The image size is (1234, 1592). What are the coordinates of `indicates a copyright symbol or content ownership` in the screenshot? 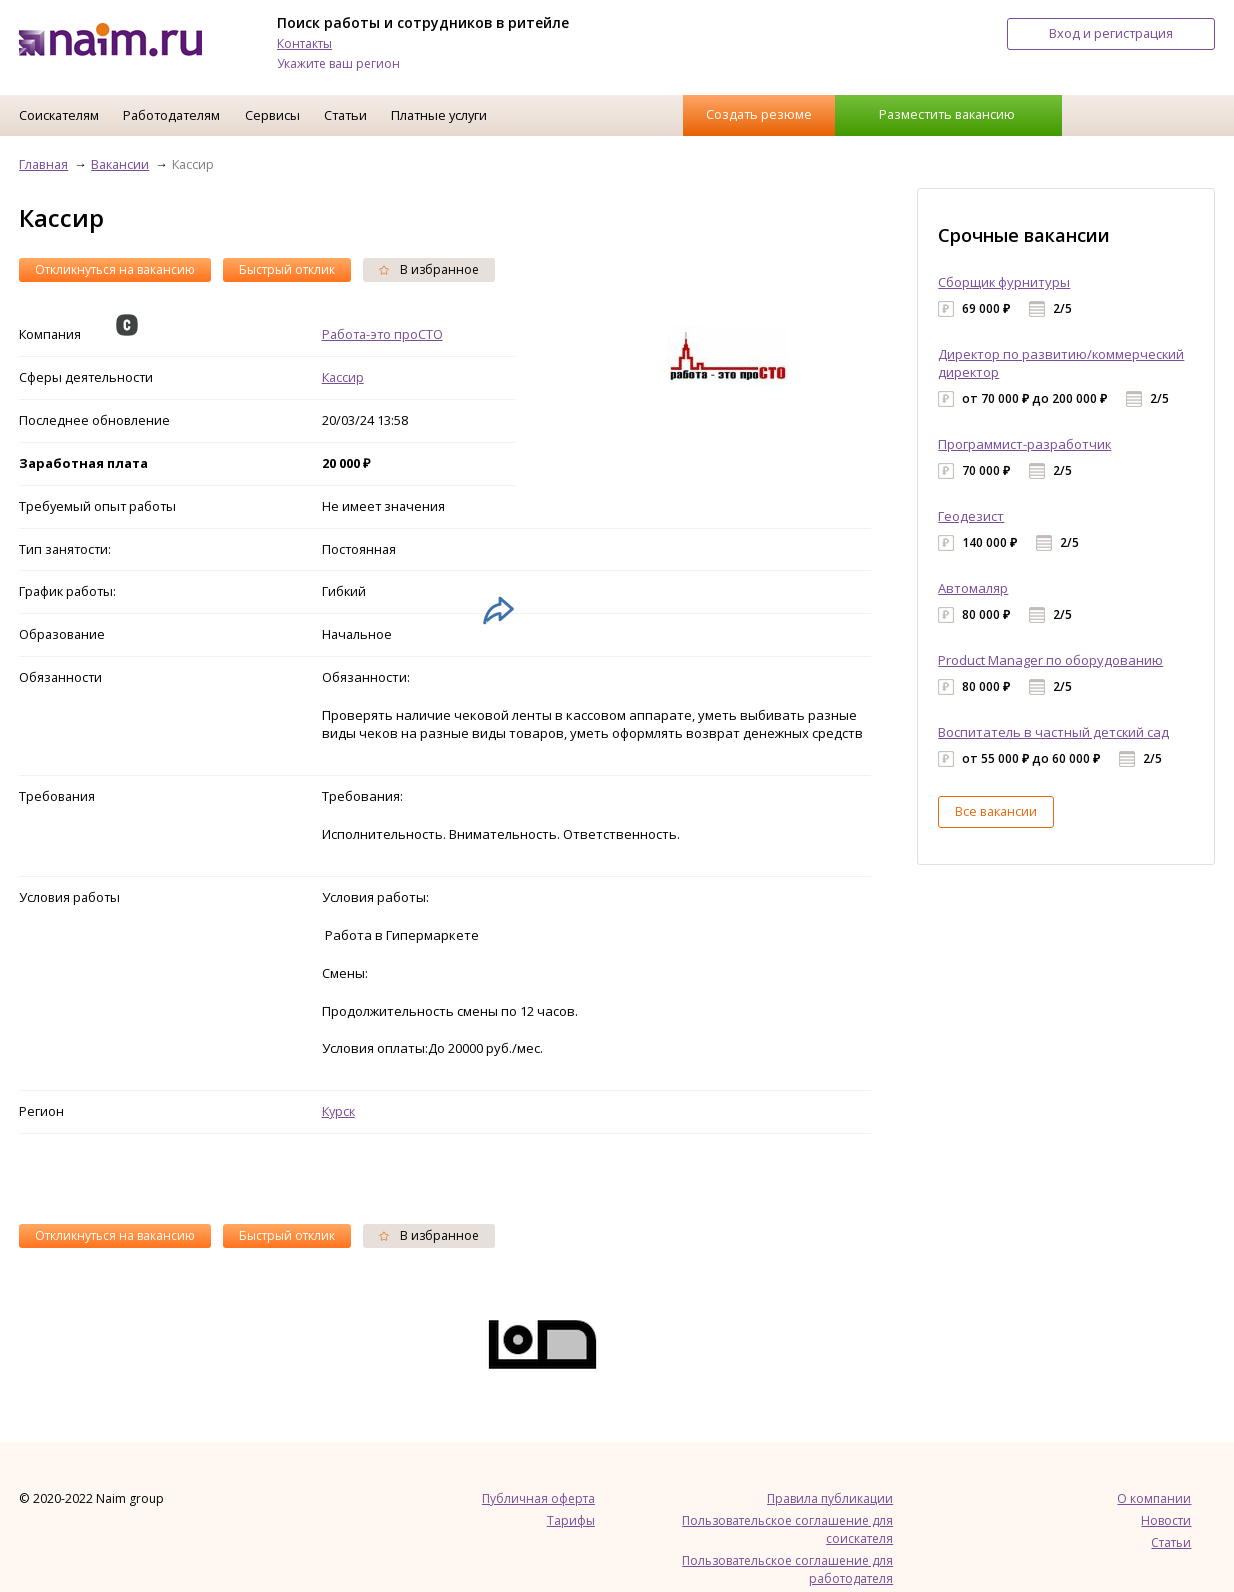 It's located at (127, 325).